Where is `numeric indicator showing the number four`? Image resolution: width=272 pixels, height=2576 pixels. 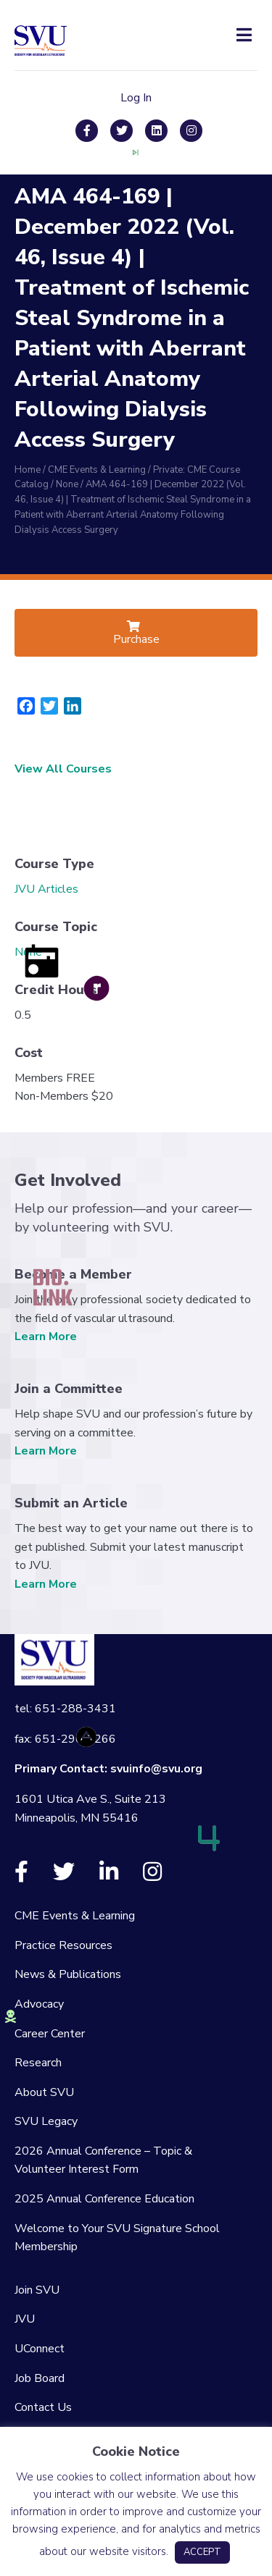 numeric indicator showing the number four is located at coordinates (209, 1838).